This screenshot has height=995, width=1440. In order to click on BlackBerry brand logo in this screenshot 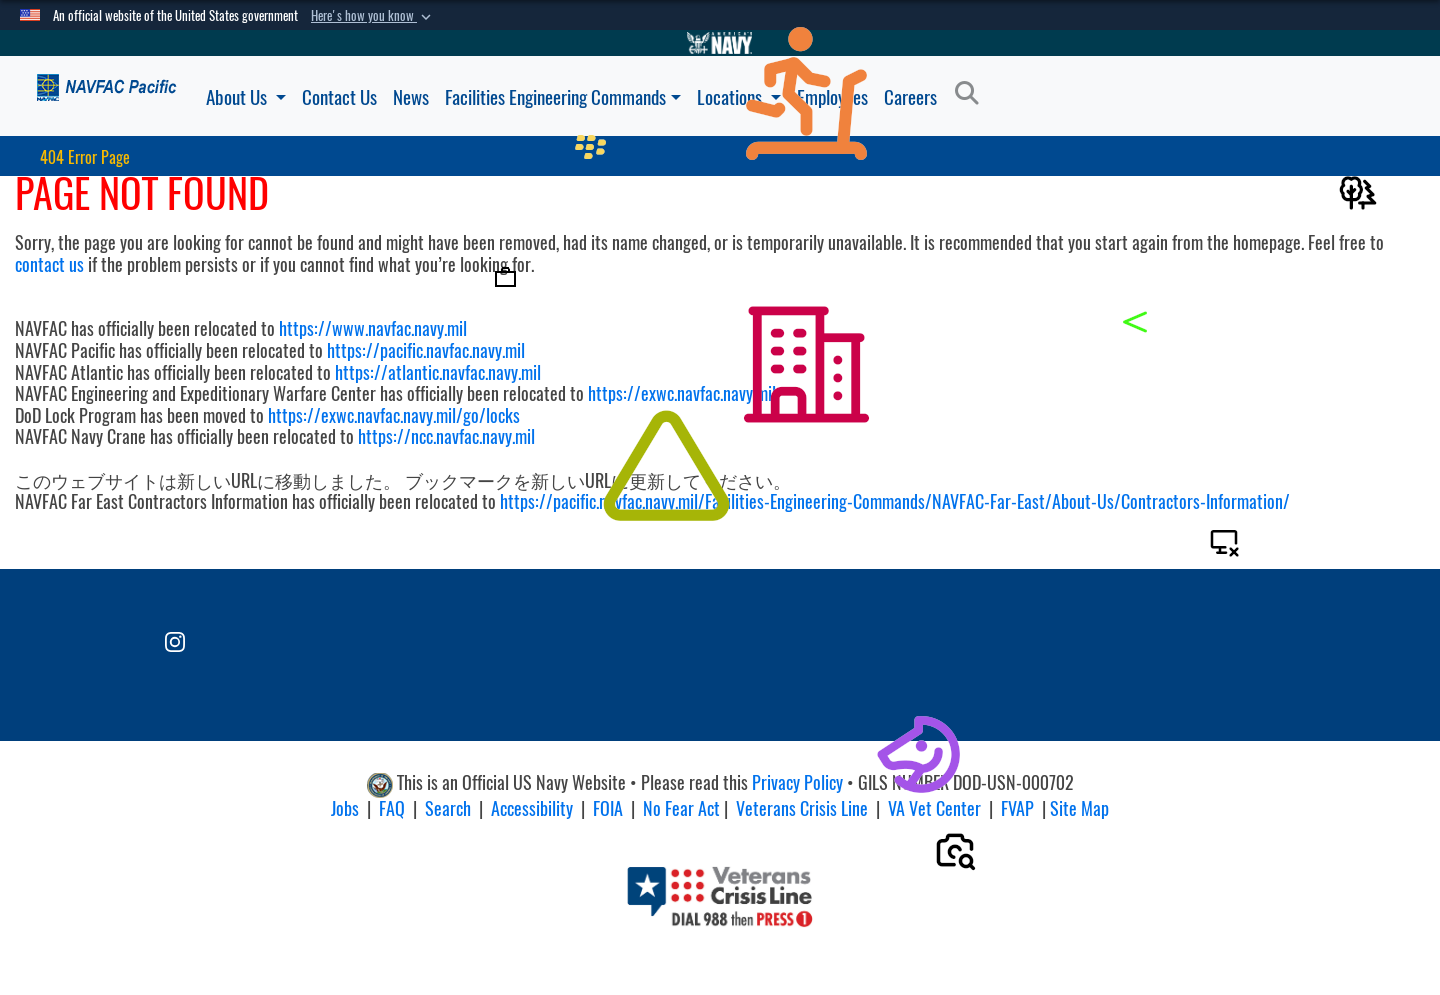, I will do `click(591, 147)`.